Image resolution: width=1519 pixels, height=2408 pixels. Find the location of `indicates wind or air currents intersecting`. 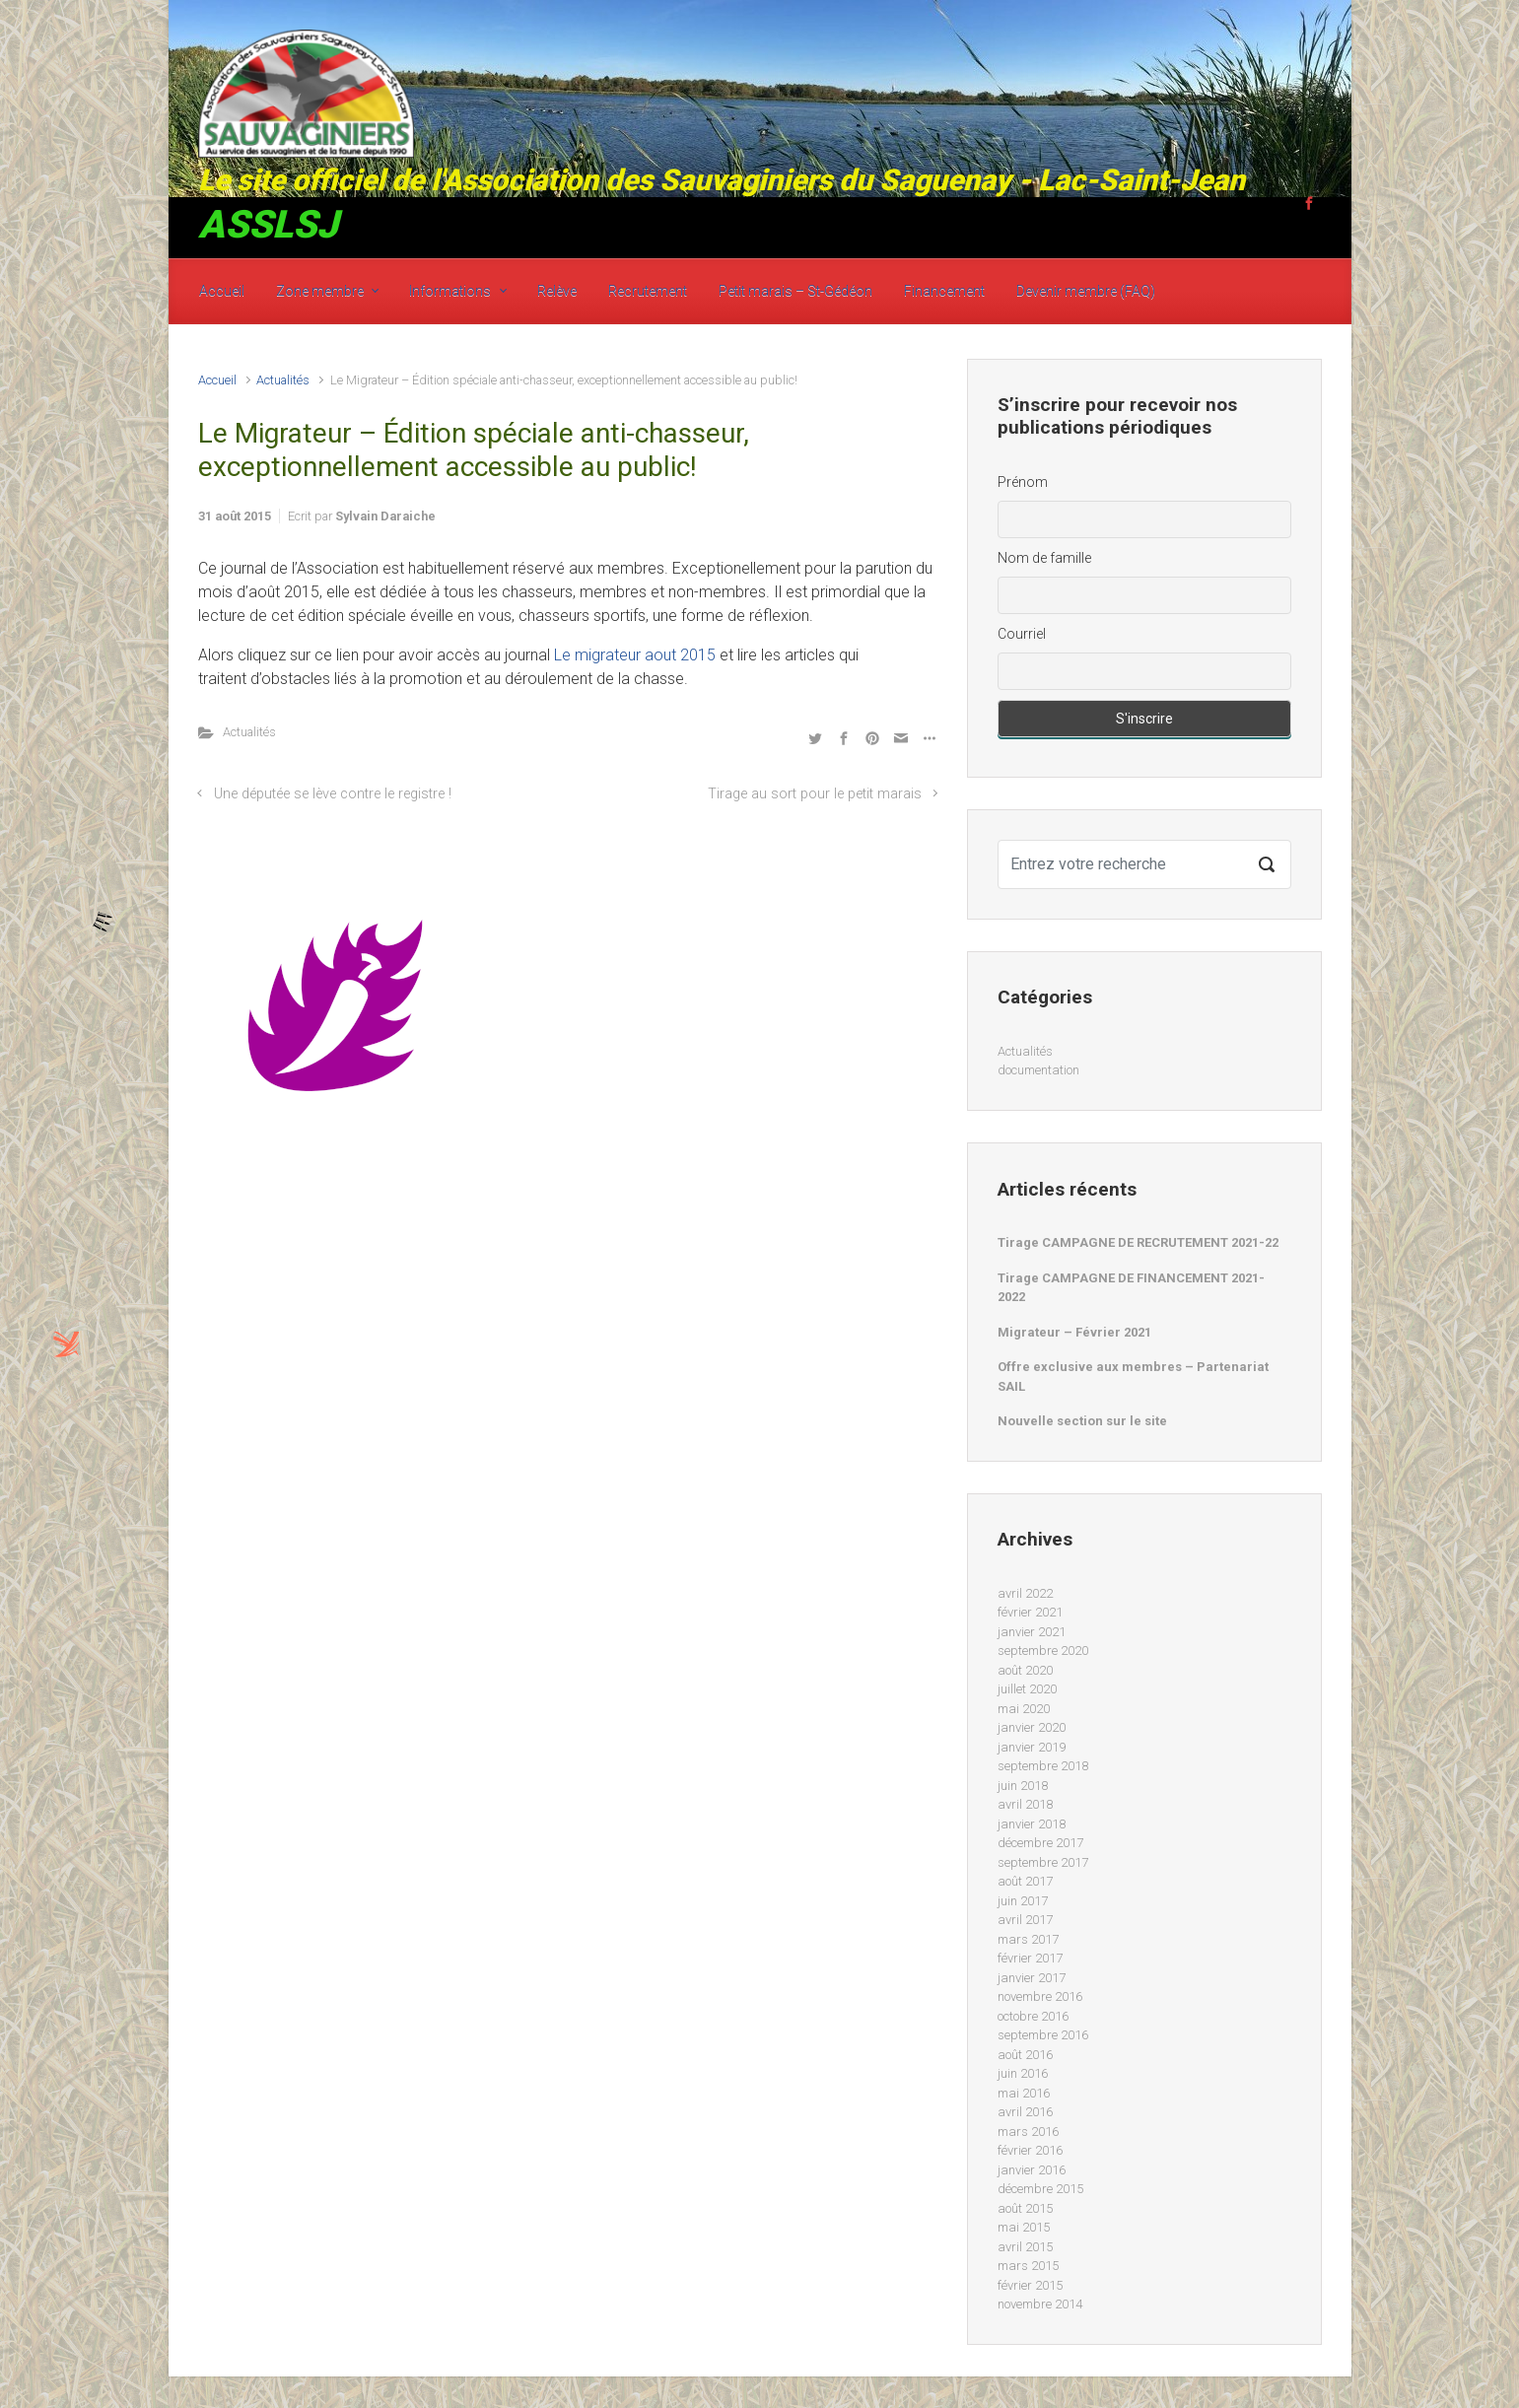

indicates wind or air currents intersecting is located at coordinates (66, 1344).